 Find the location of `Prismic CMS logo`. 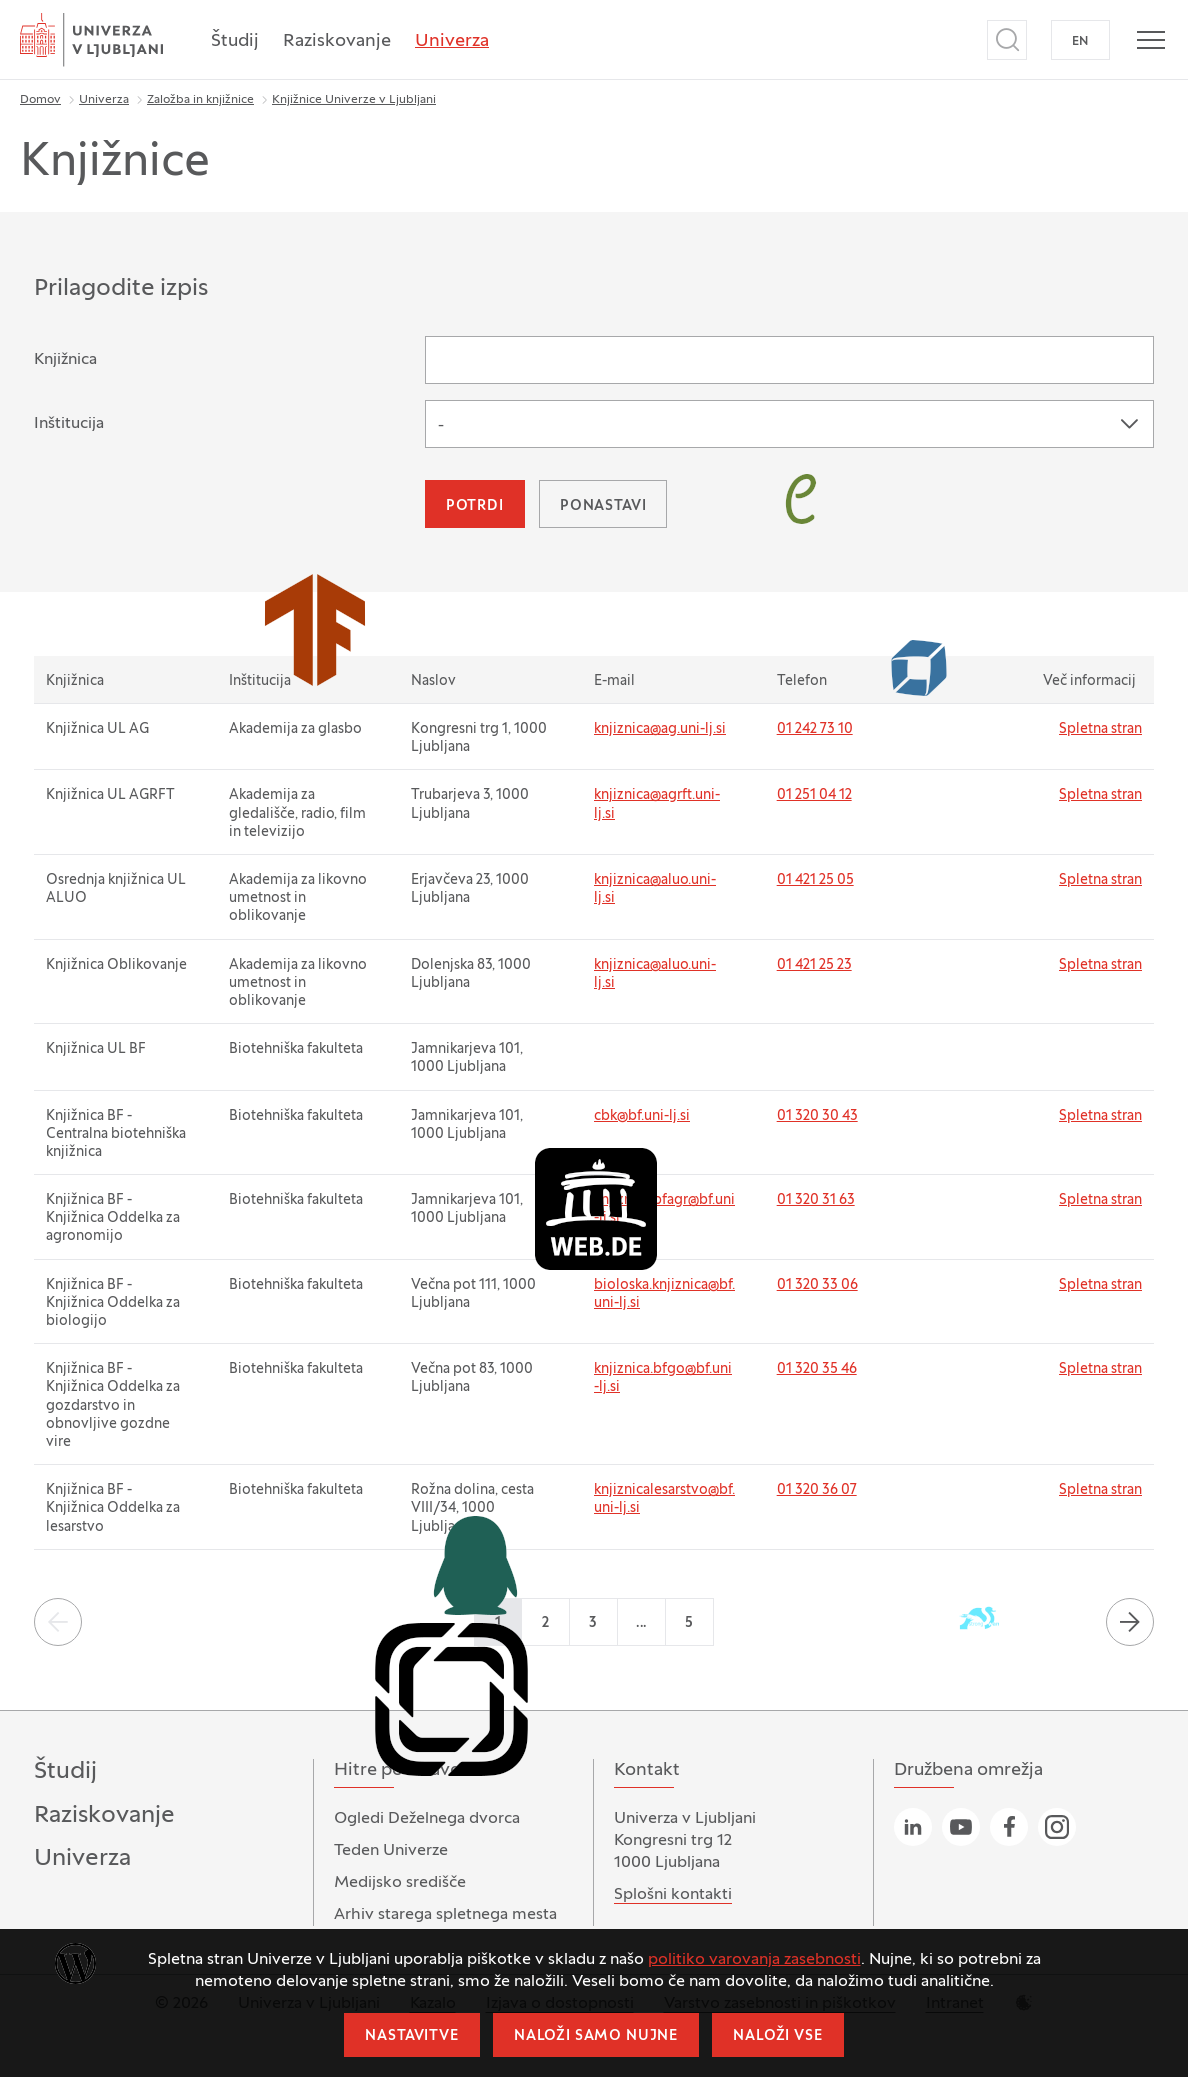

Prismic CMS logo is located at coordinates (451, 1699).